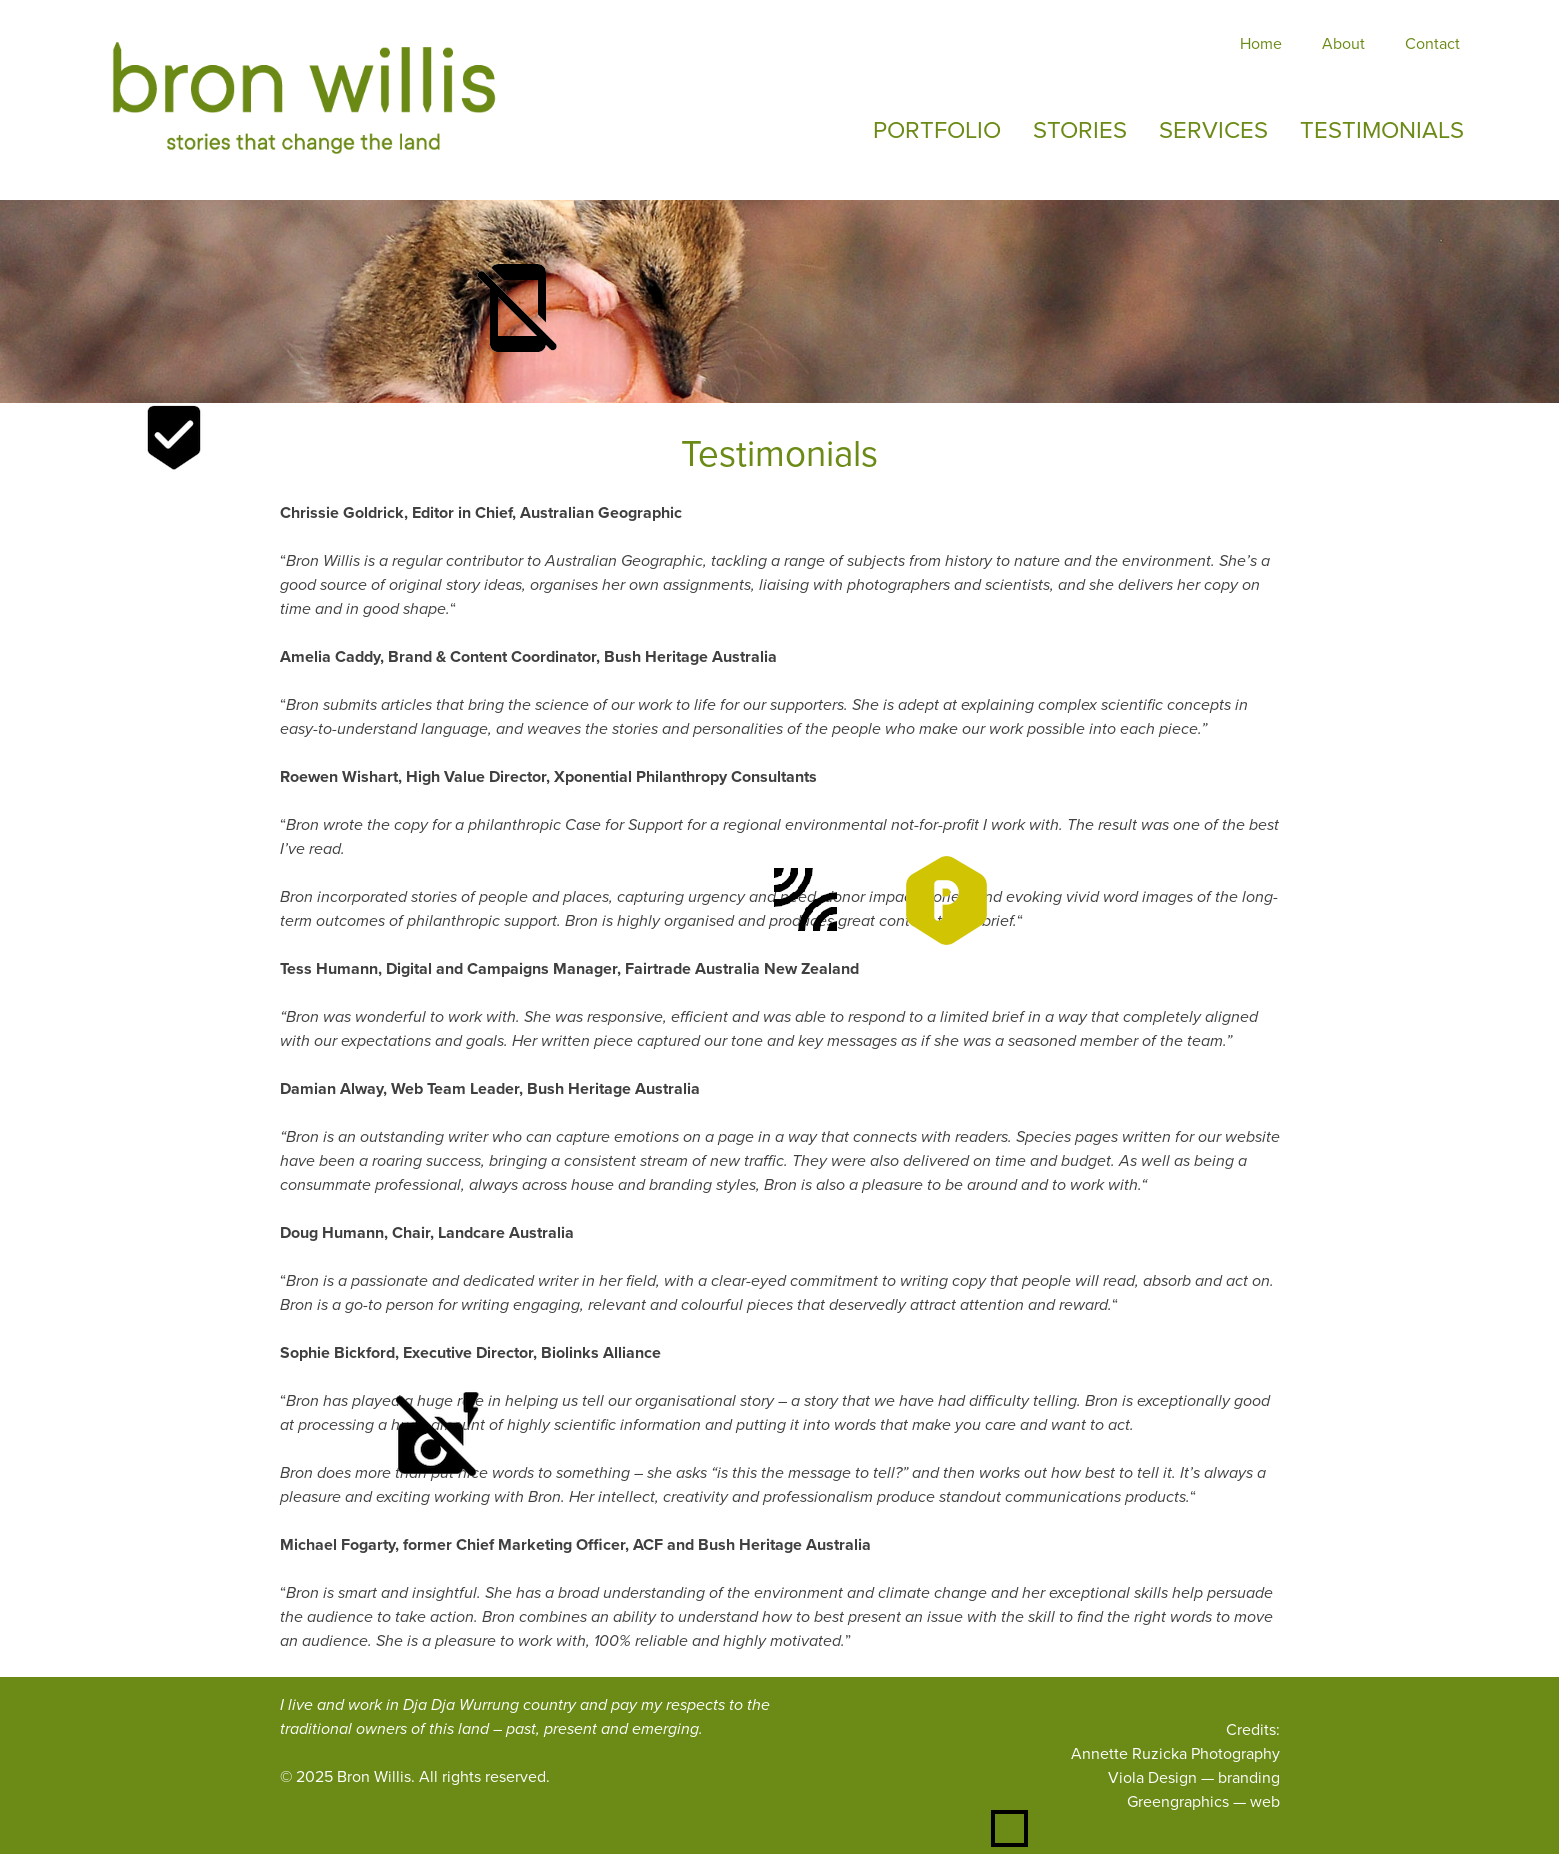 The width and height of the screenshot is (1559, 1854). Describe the element at coordinates (946, 900) in the screenshot. I see `parking feature or location marker` at that location.